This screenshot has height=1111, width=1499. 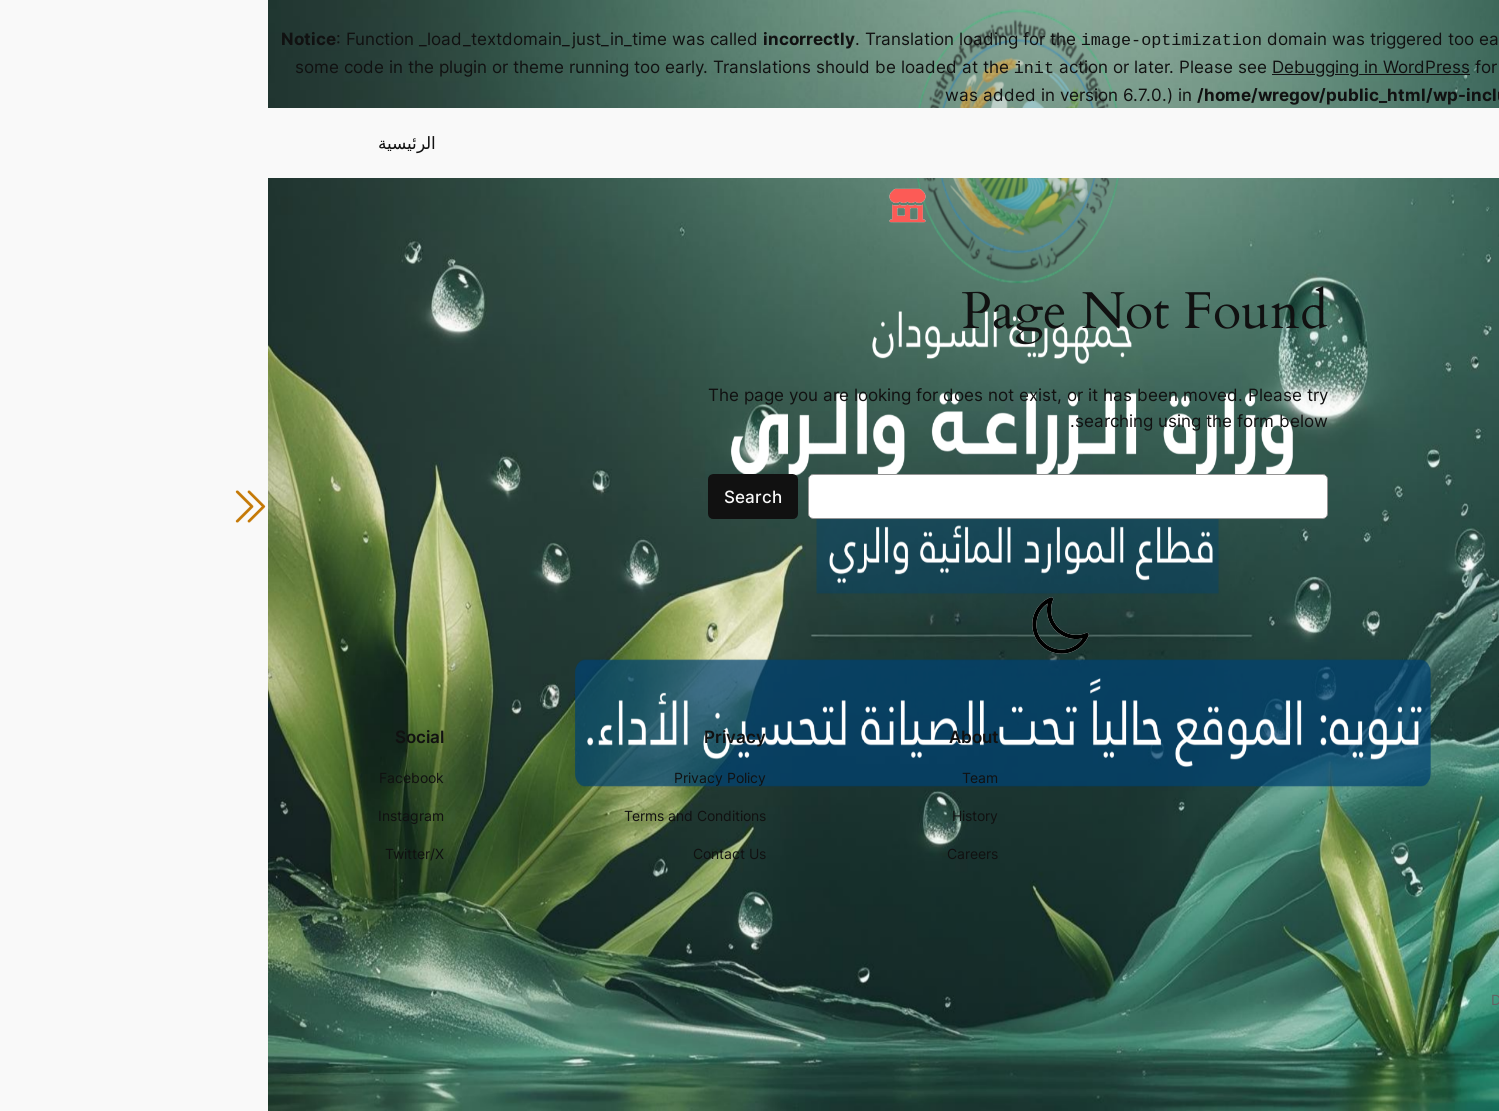 What do you see at coordinates (1059, 626) in the screenshot?
I see `switch to dark mode` at bounding box center [1059, 626].